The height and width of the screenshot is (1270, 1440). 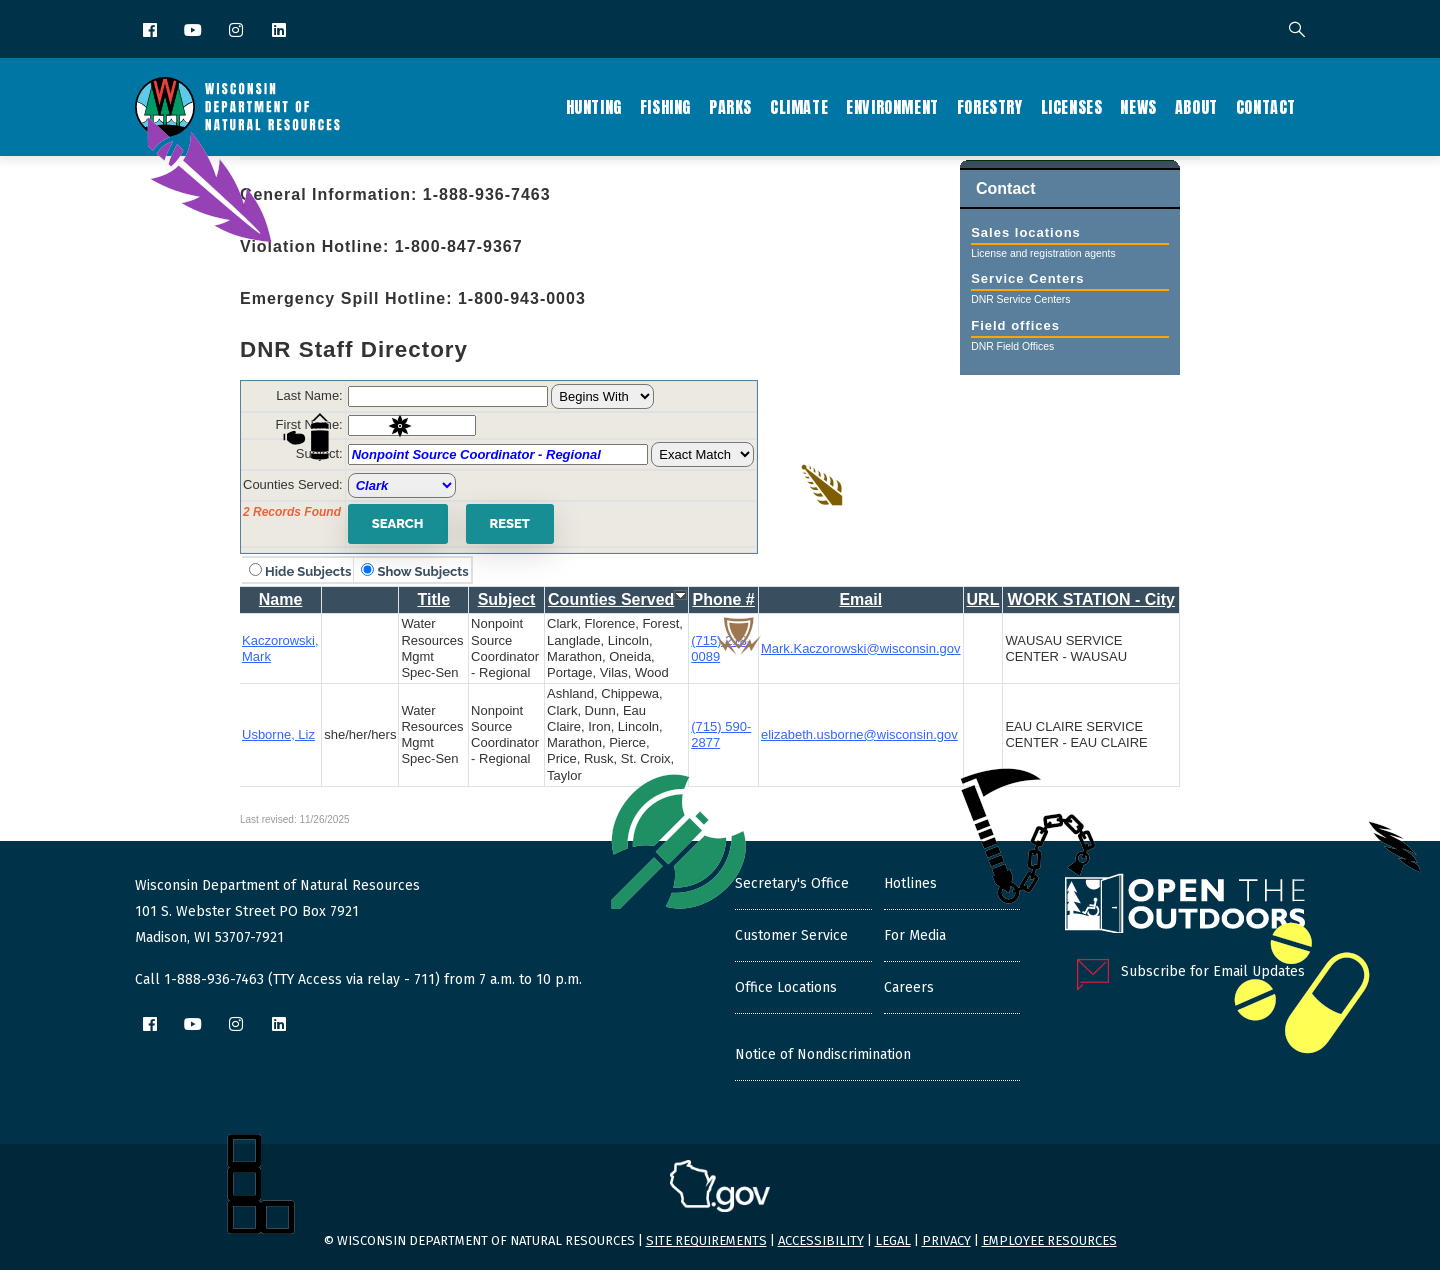 What do you see at coordinates (1028, 836) in the screenshot?
I see `select kusarigama weapon in game inventory` at bounding box center [1028, 836].